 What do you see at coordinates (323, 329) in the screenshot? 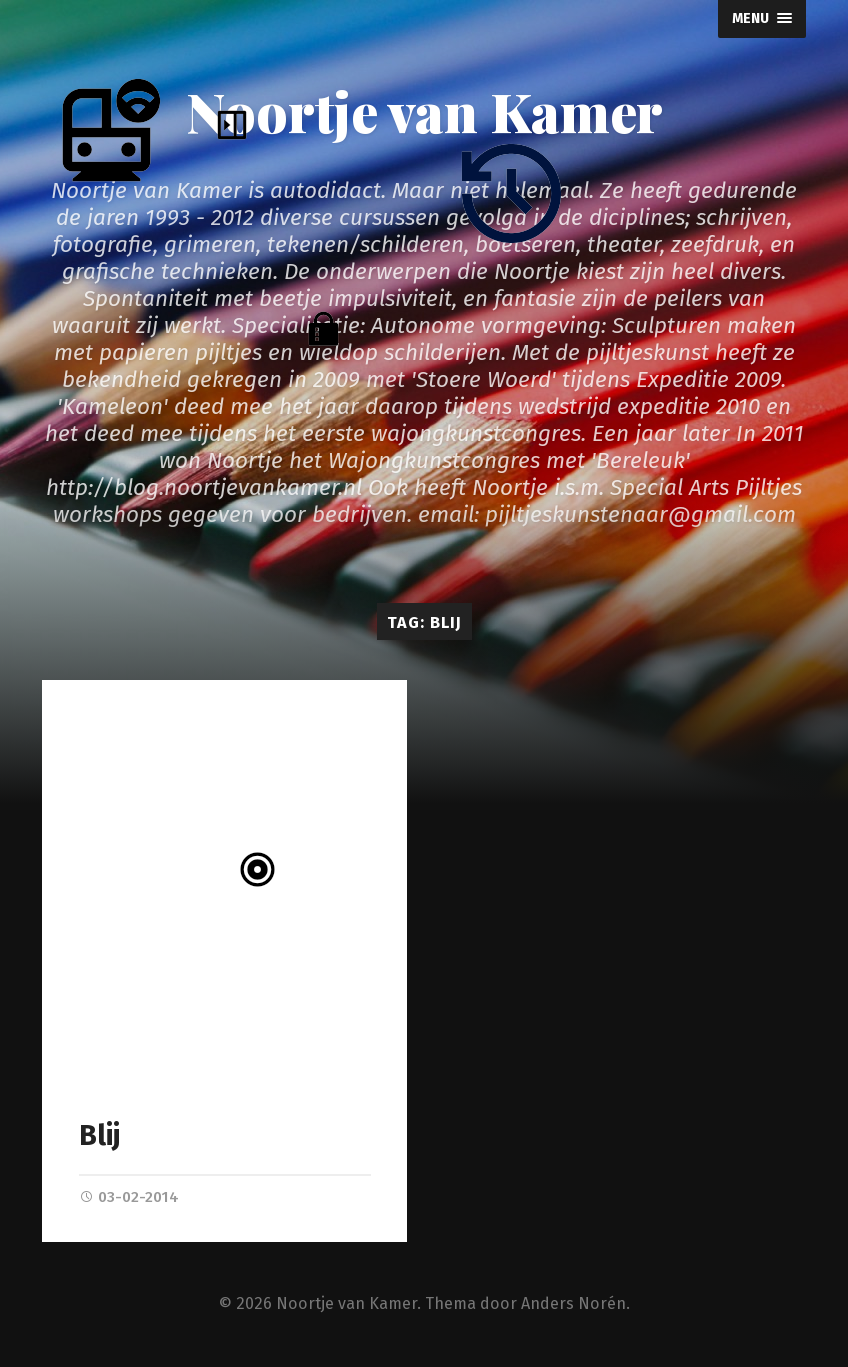
I see `access a private git repository` at bounding box center [323, 329].